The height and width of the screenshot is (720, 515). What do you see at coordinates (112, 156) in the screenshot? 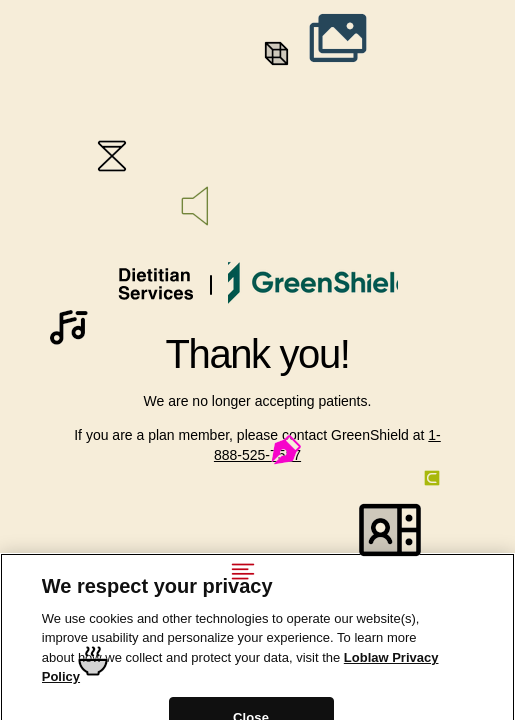
I see `indicates high time remaining or early stage of a process` at bounding box center [112, 156].